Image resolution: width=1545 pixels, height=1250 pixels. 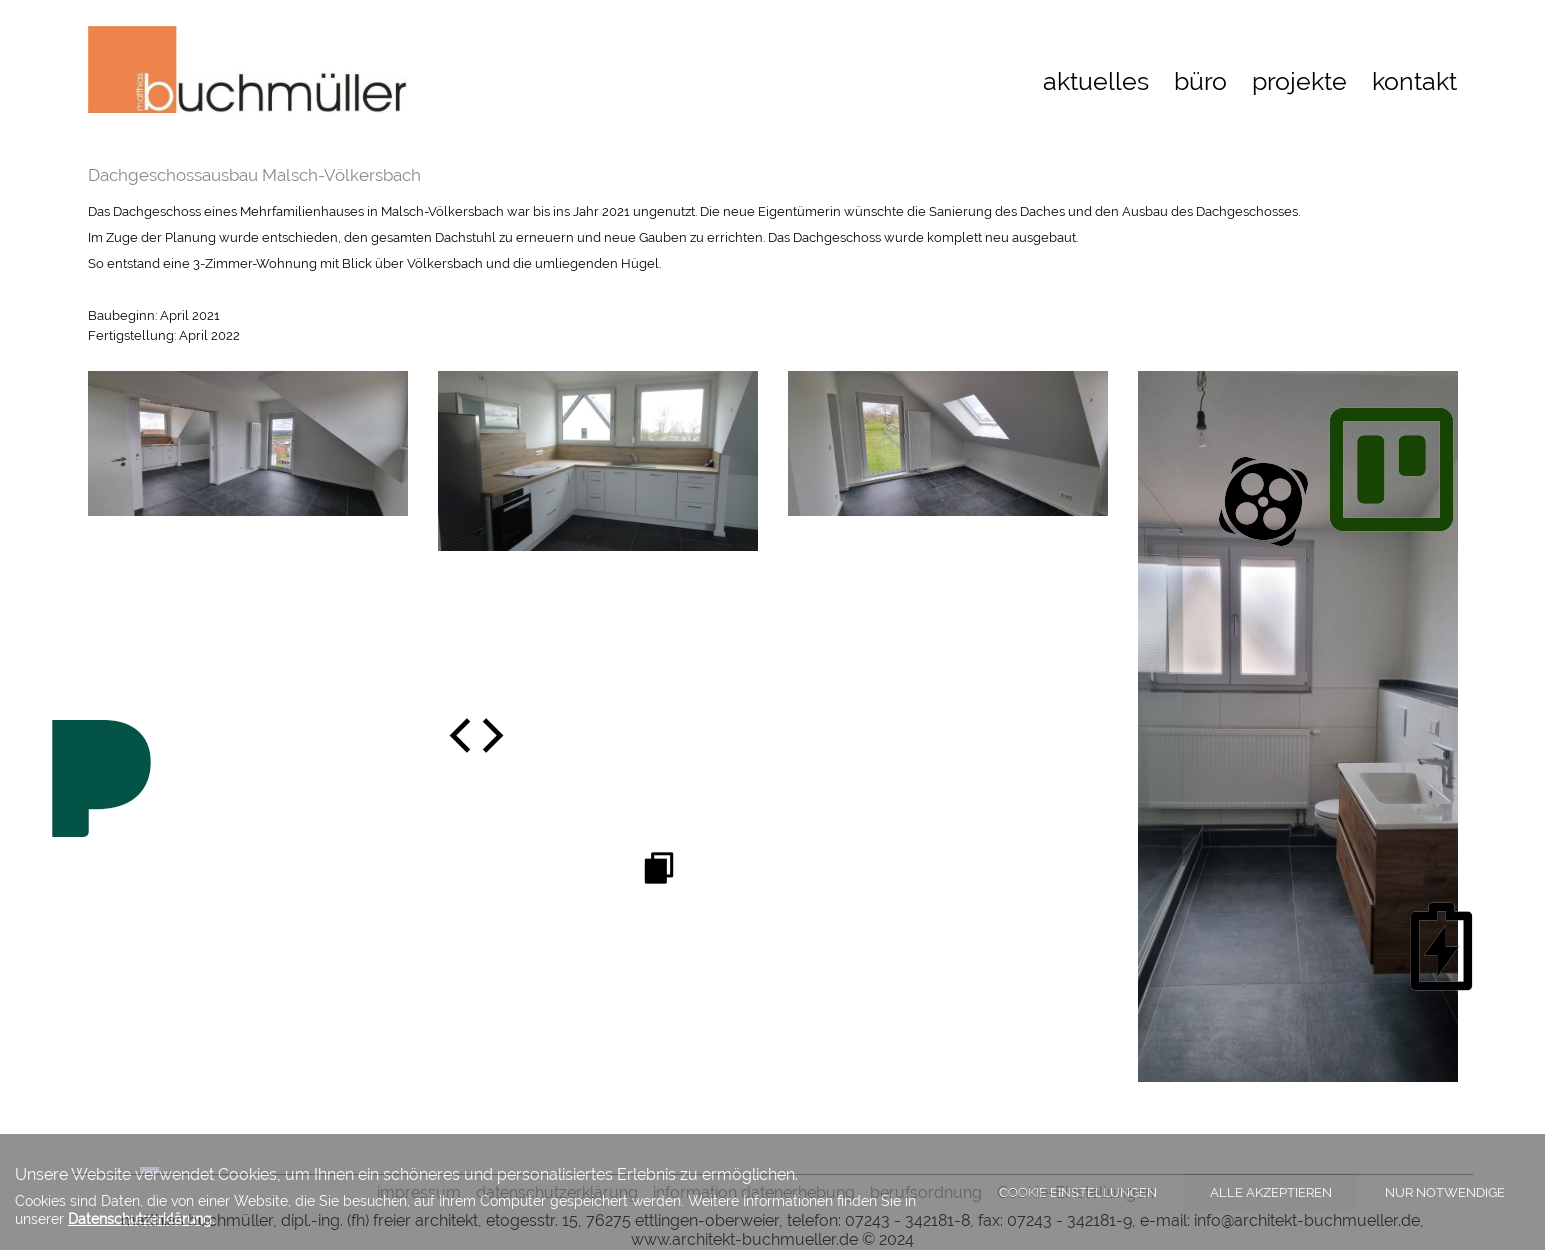 What do you see at coordinates (476, 735) in the screenshot?
I see `view or edit source code` at bounding box center [476, 735].